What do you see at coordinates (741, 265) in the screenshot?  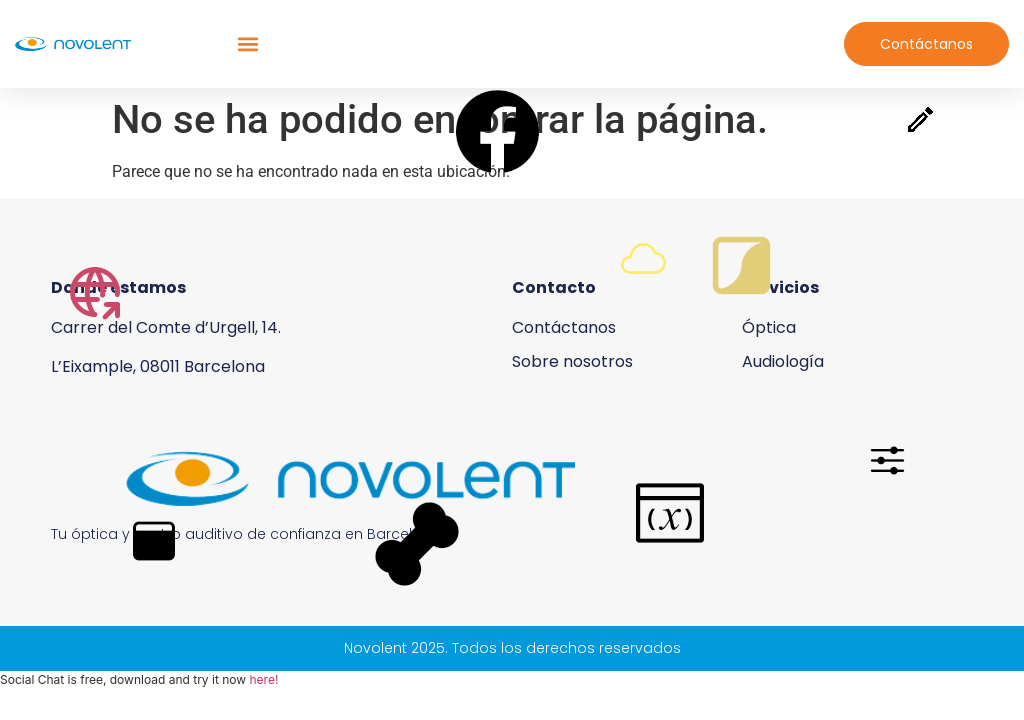 I see `adjust display contrast settings` at bounding box center [741, 265].